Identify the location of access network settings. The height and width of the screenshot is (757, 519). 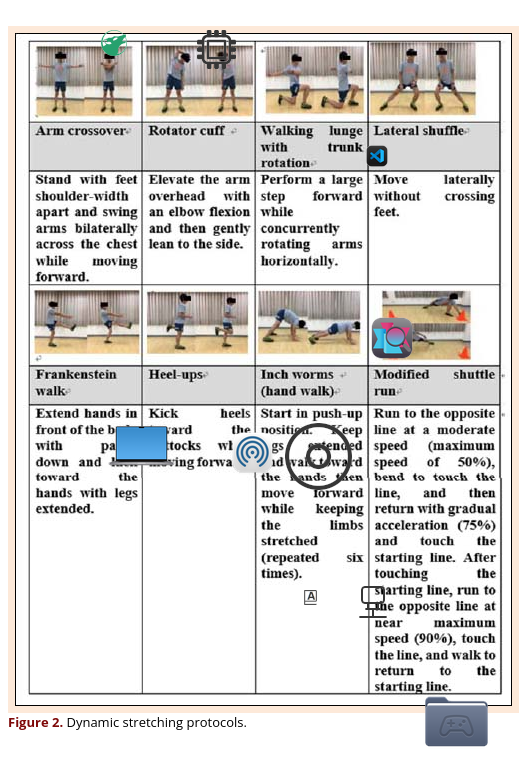
(373, 602).